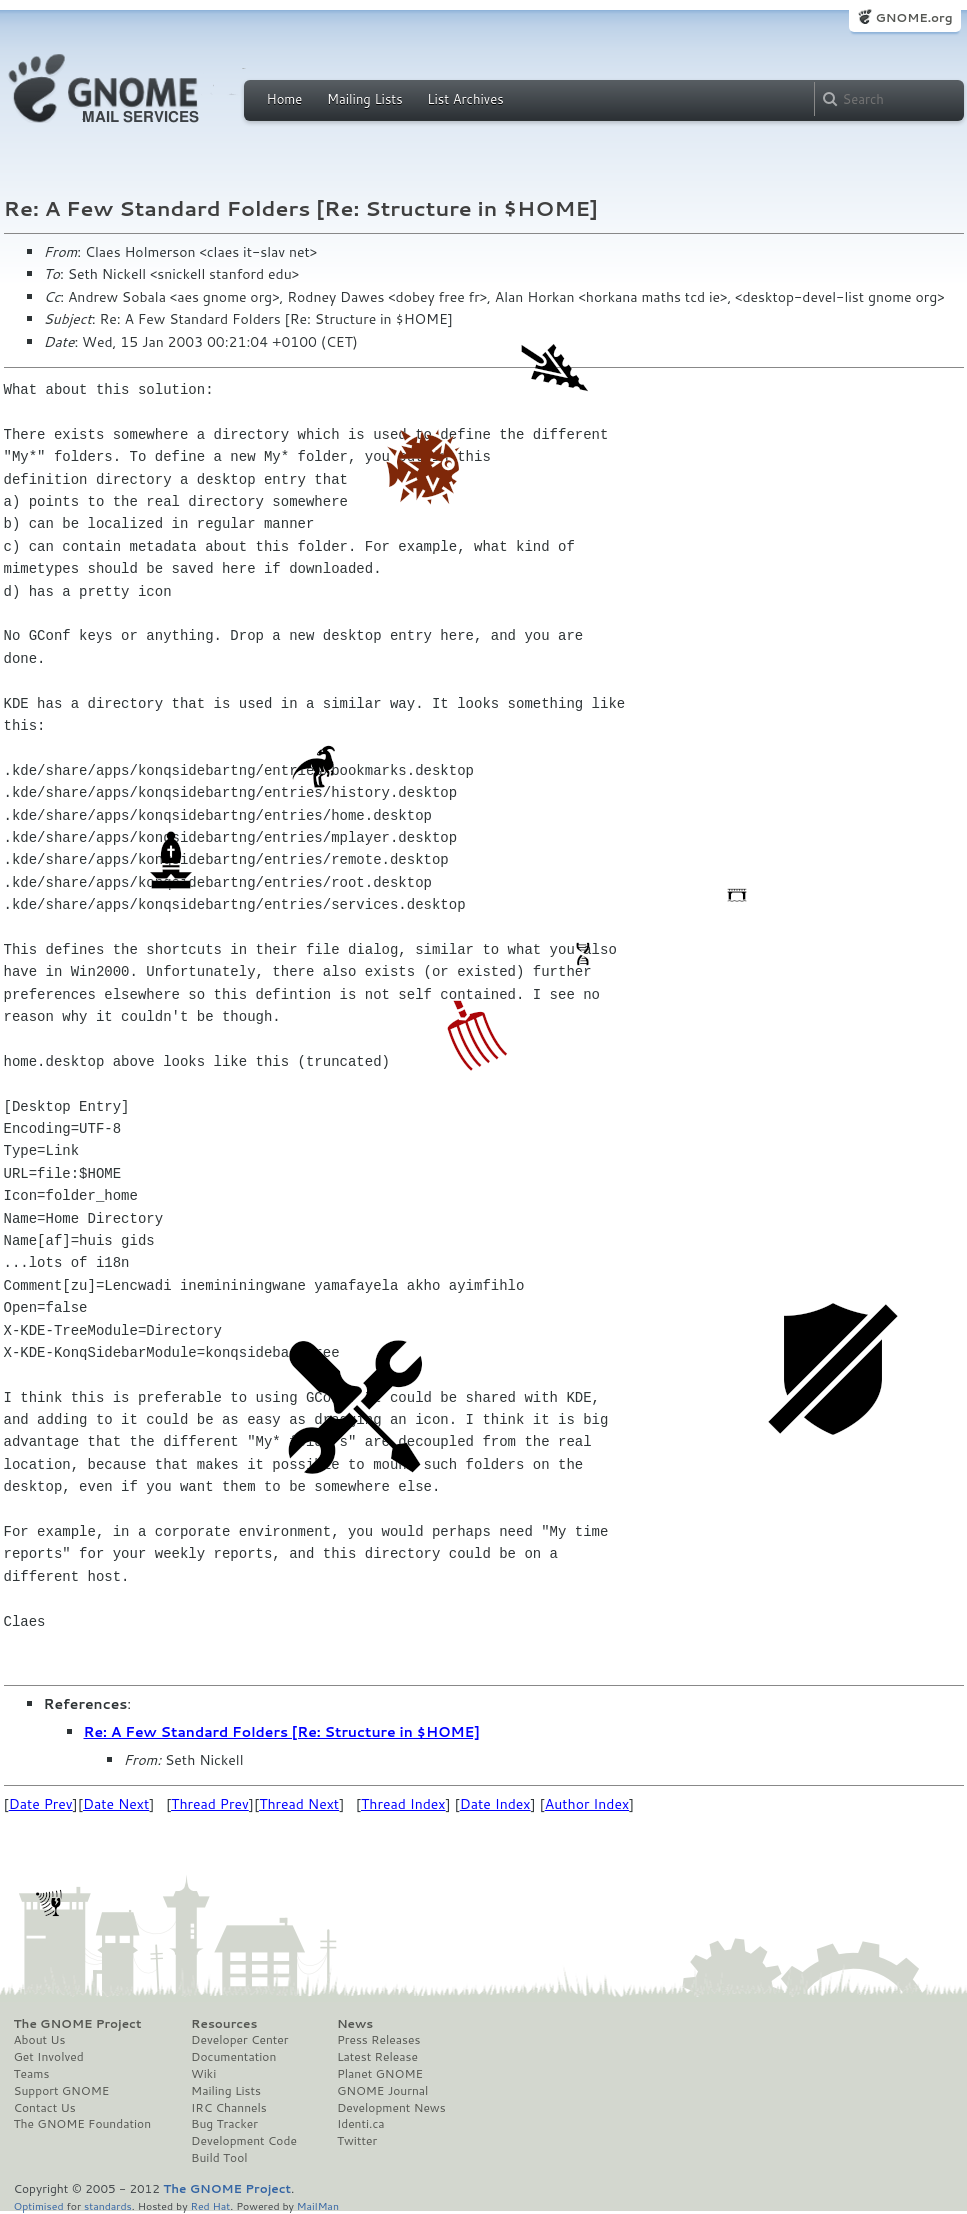  I want to click on access genetic or DNA-related features, so click(583, 954).